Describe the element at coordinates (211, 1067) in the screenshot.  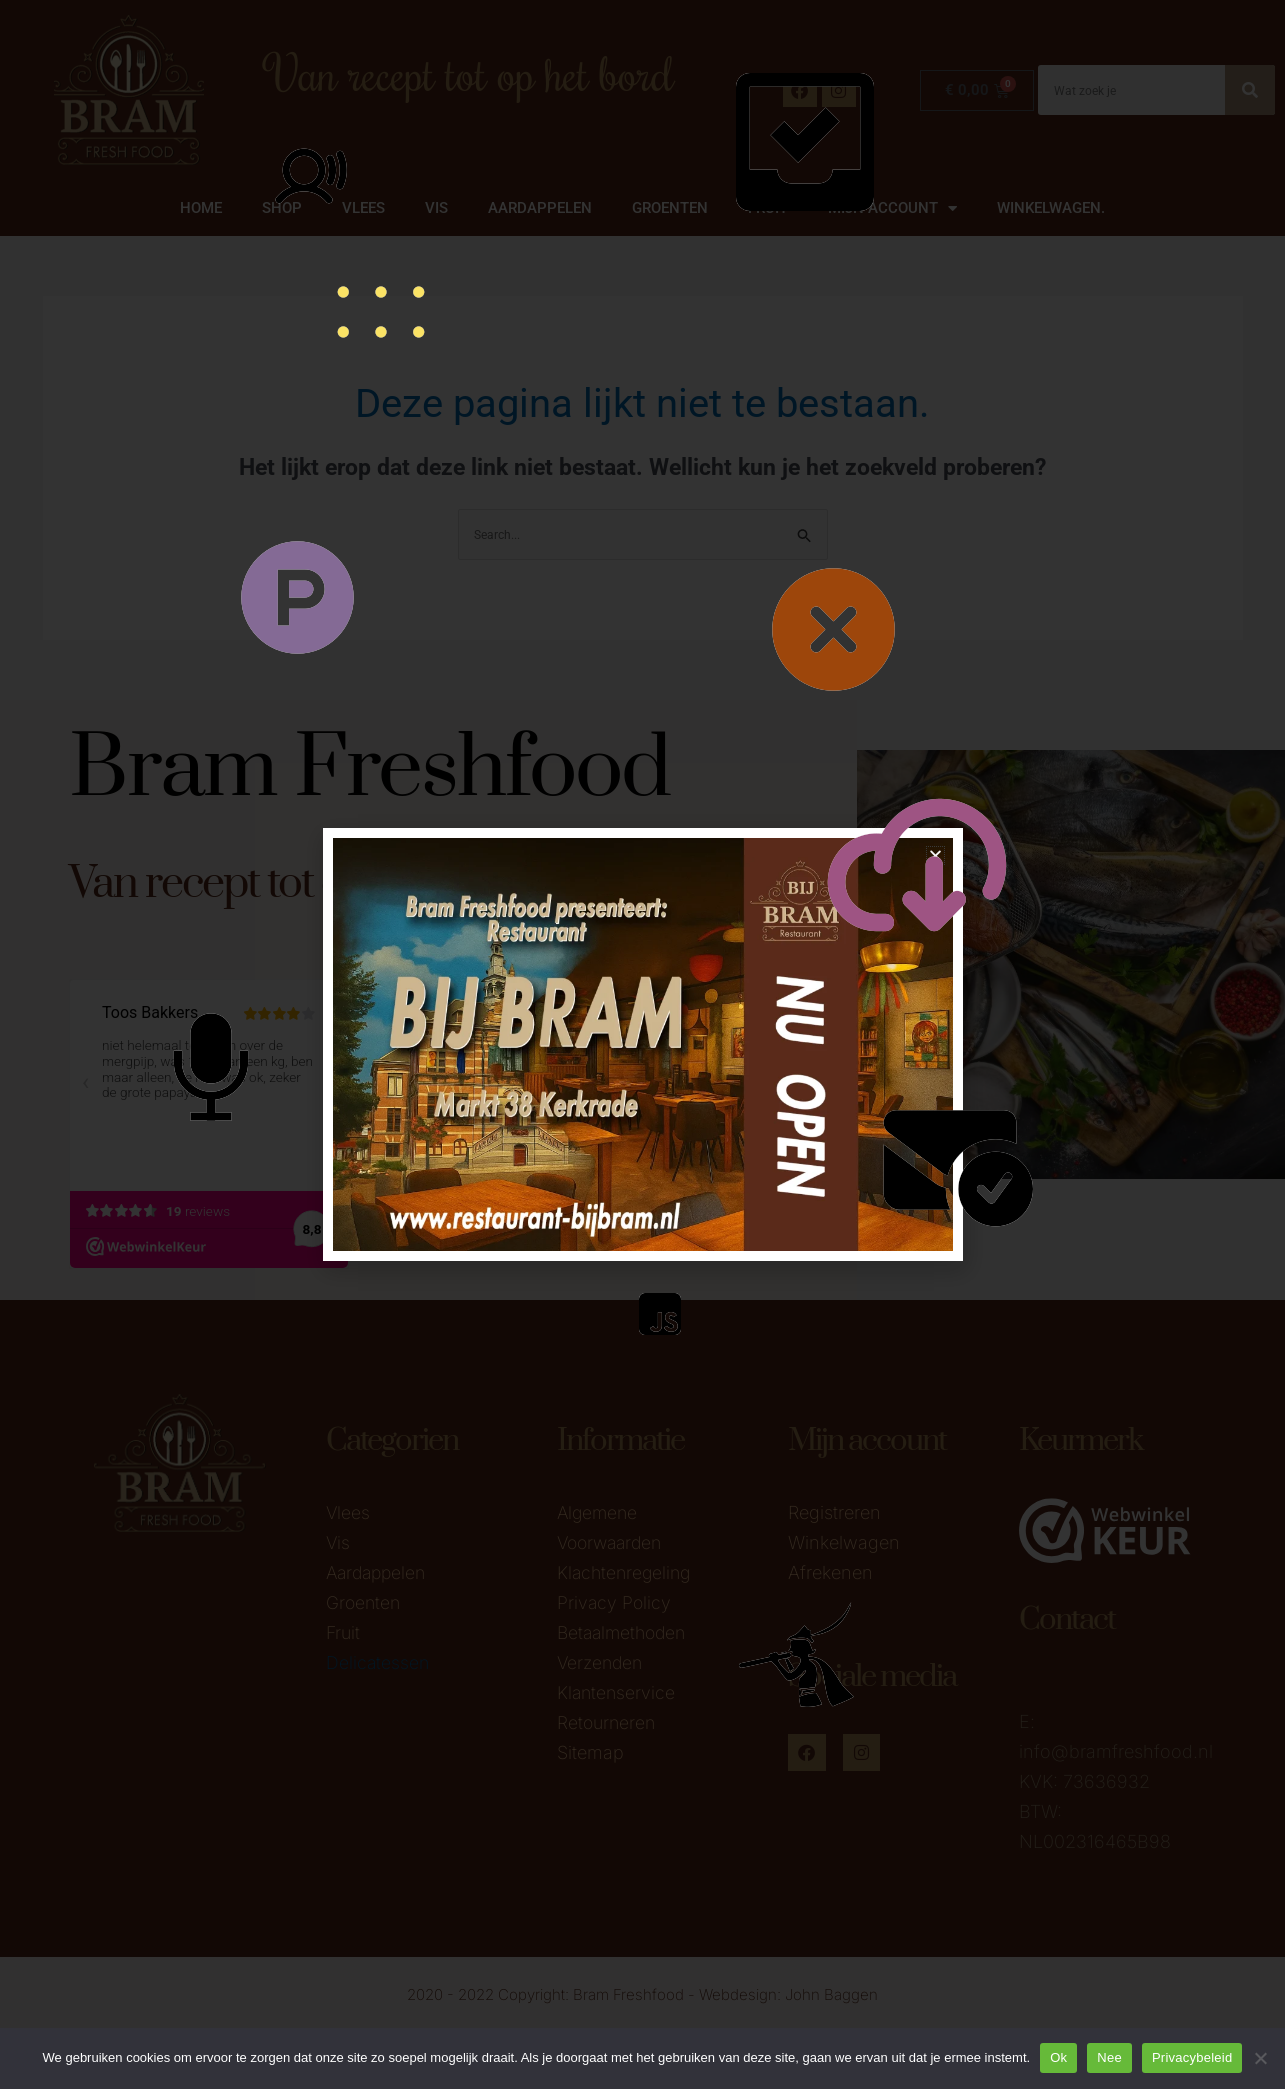
I see `tap to start voice input` at that location.